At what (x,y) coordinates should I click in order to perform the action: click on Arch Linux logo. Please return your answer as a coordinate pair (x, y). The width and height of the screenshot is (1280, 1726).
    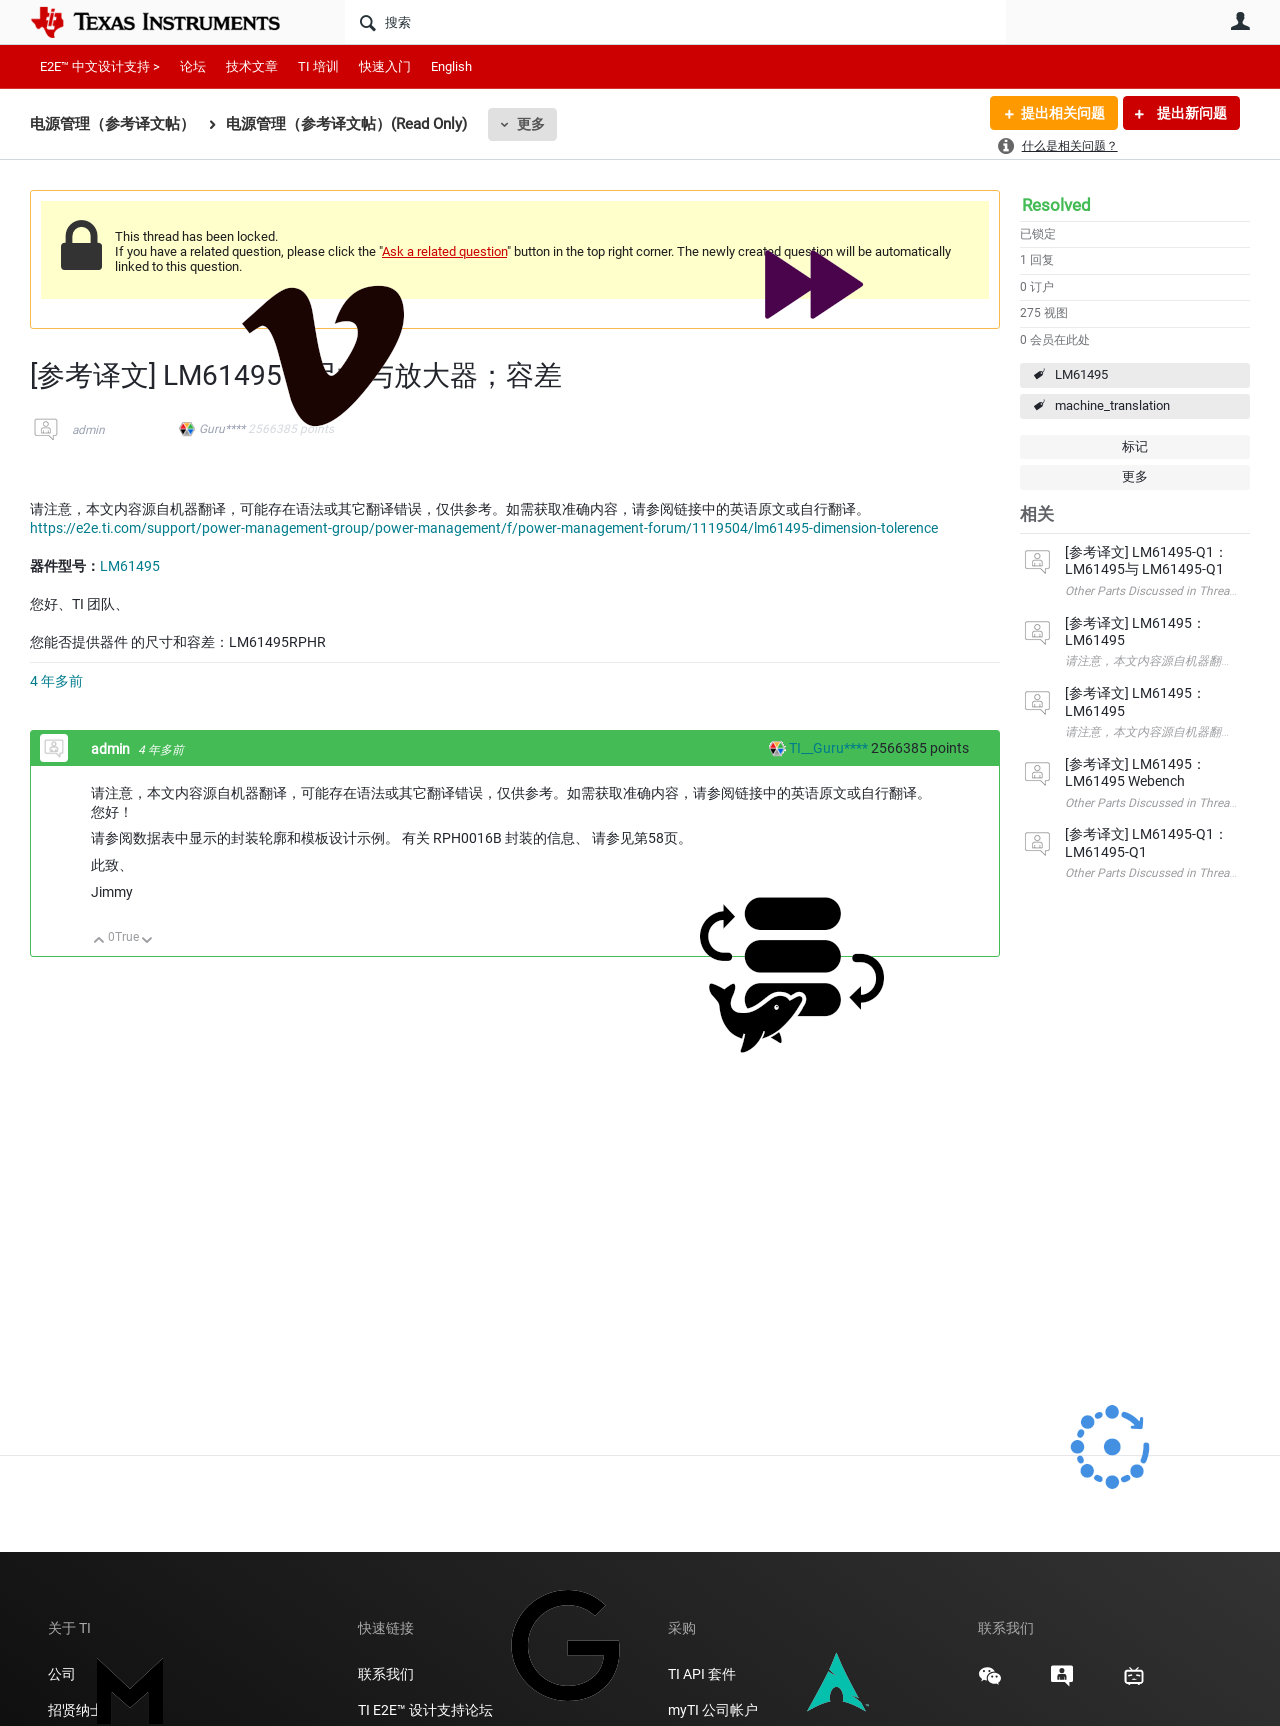
    Looking at the image, I should click on (838, 1682).